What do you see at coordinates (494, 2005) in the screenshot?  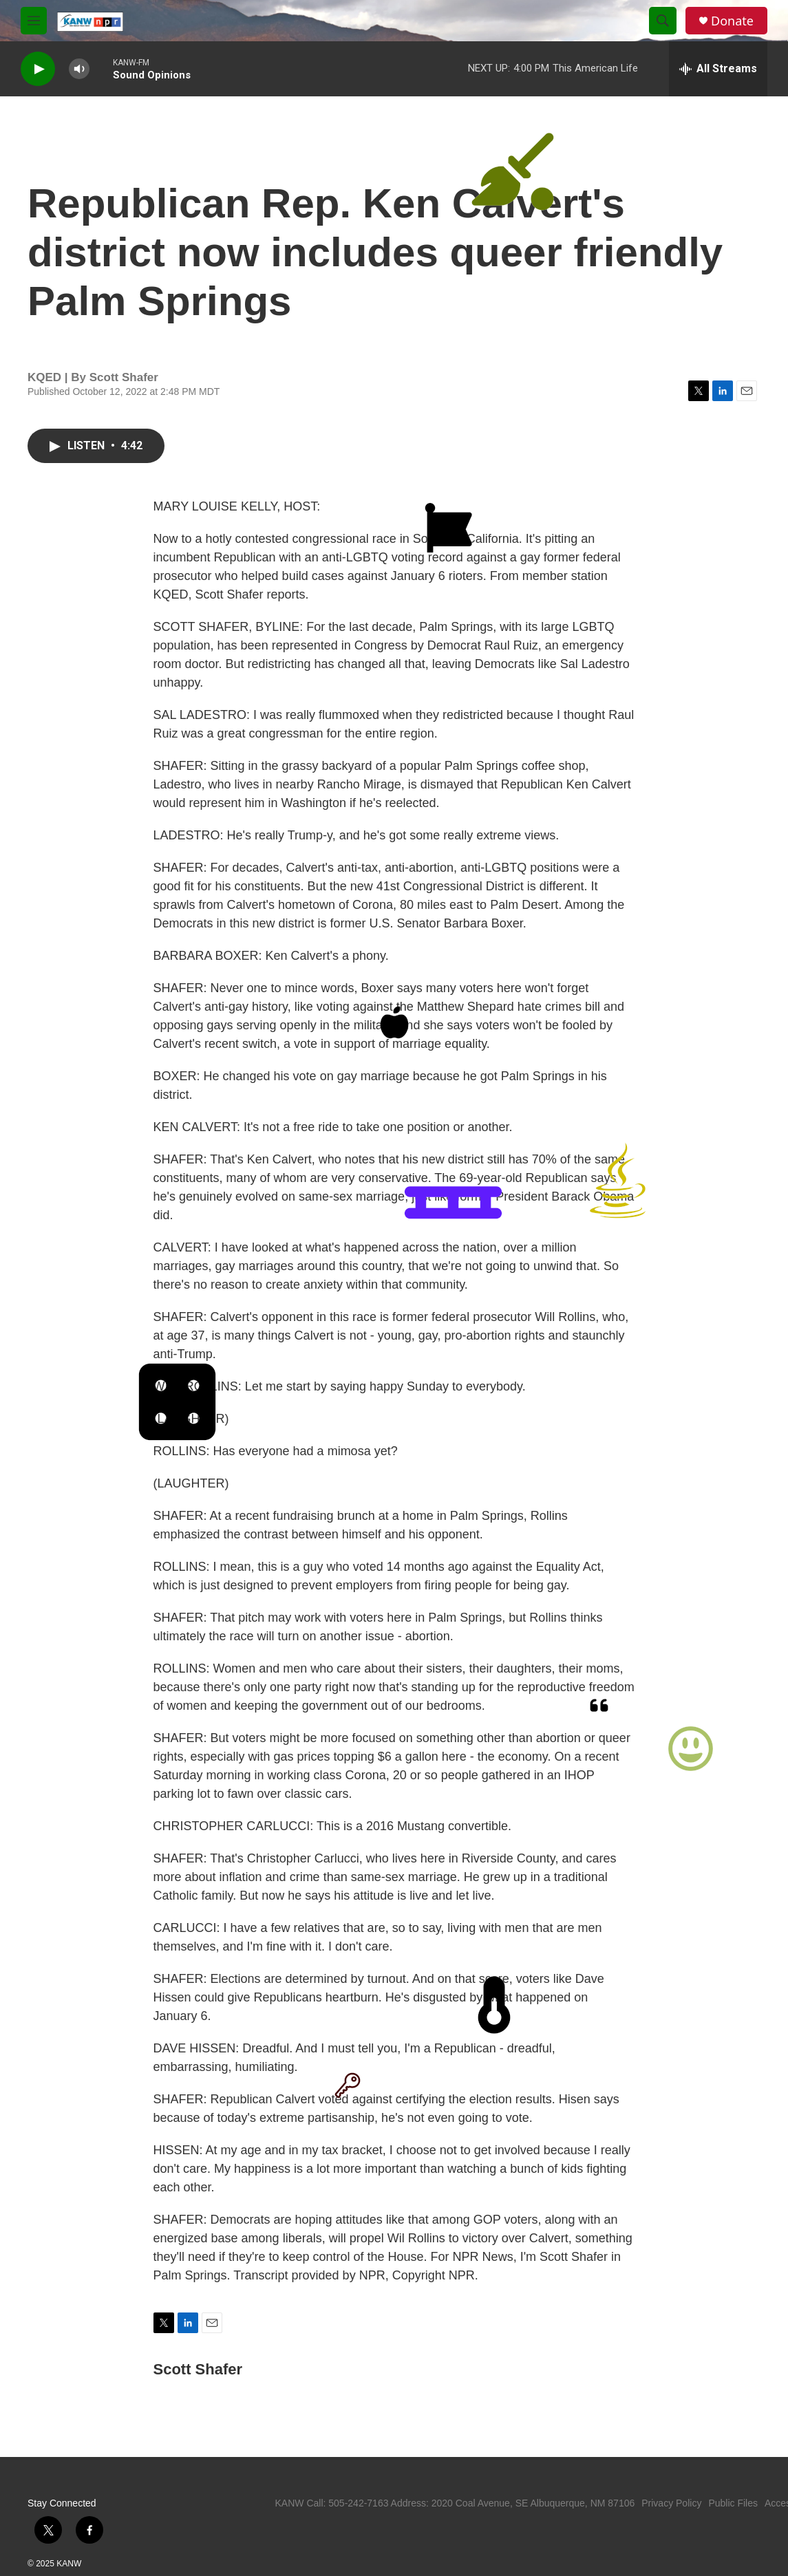 I see `indicates moderate or medium temperature` at bounding box center [494, 2005].